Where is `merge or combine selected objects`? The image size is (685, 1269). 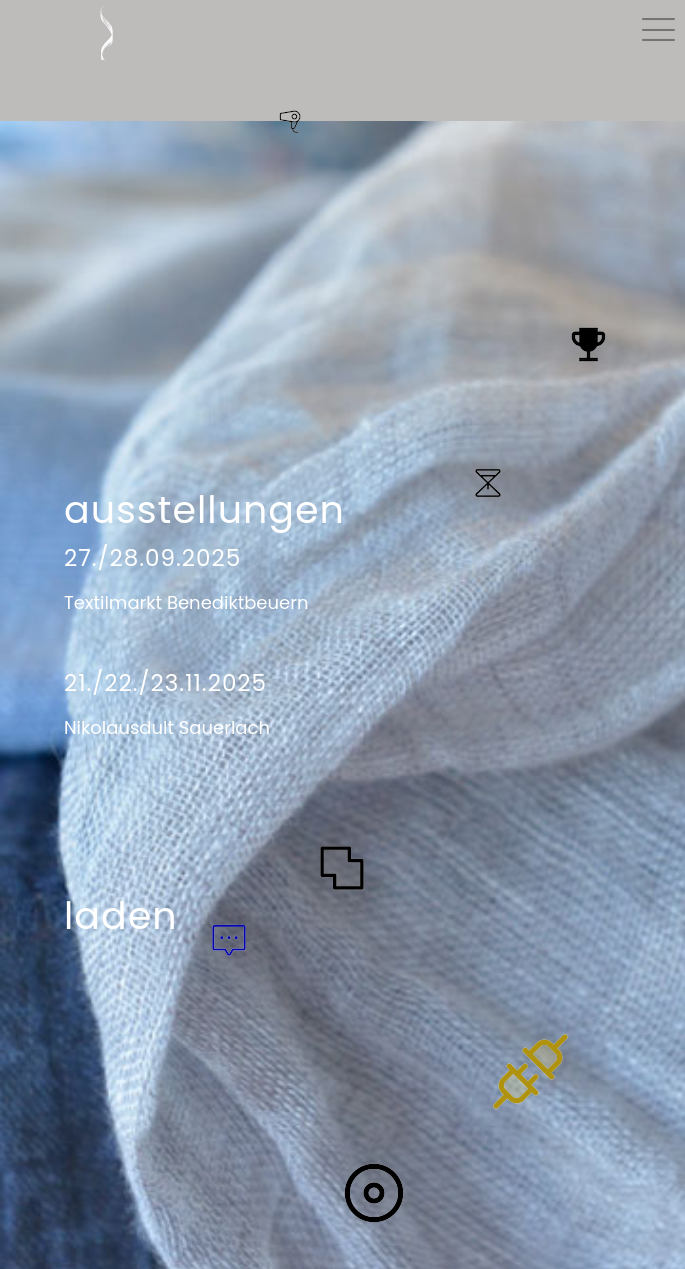
merge or combine selected objects is located at coordinates (342, 868).